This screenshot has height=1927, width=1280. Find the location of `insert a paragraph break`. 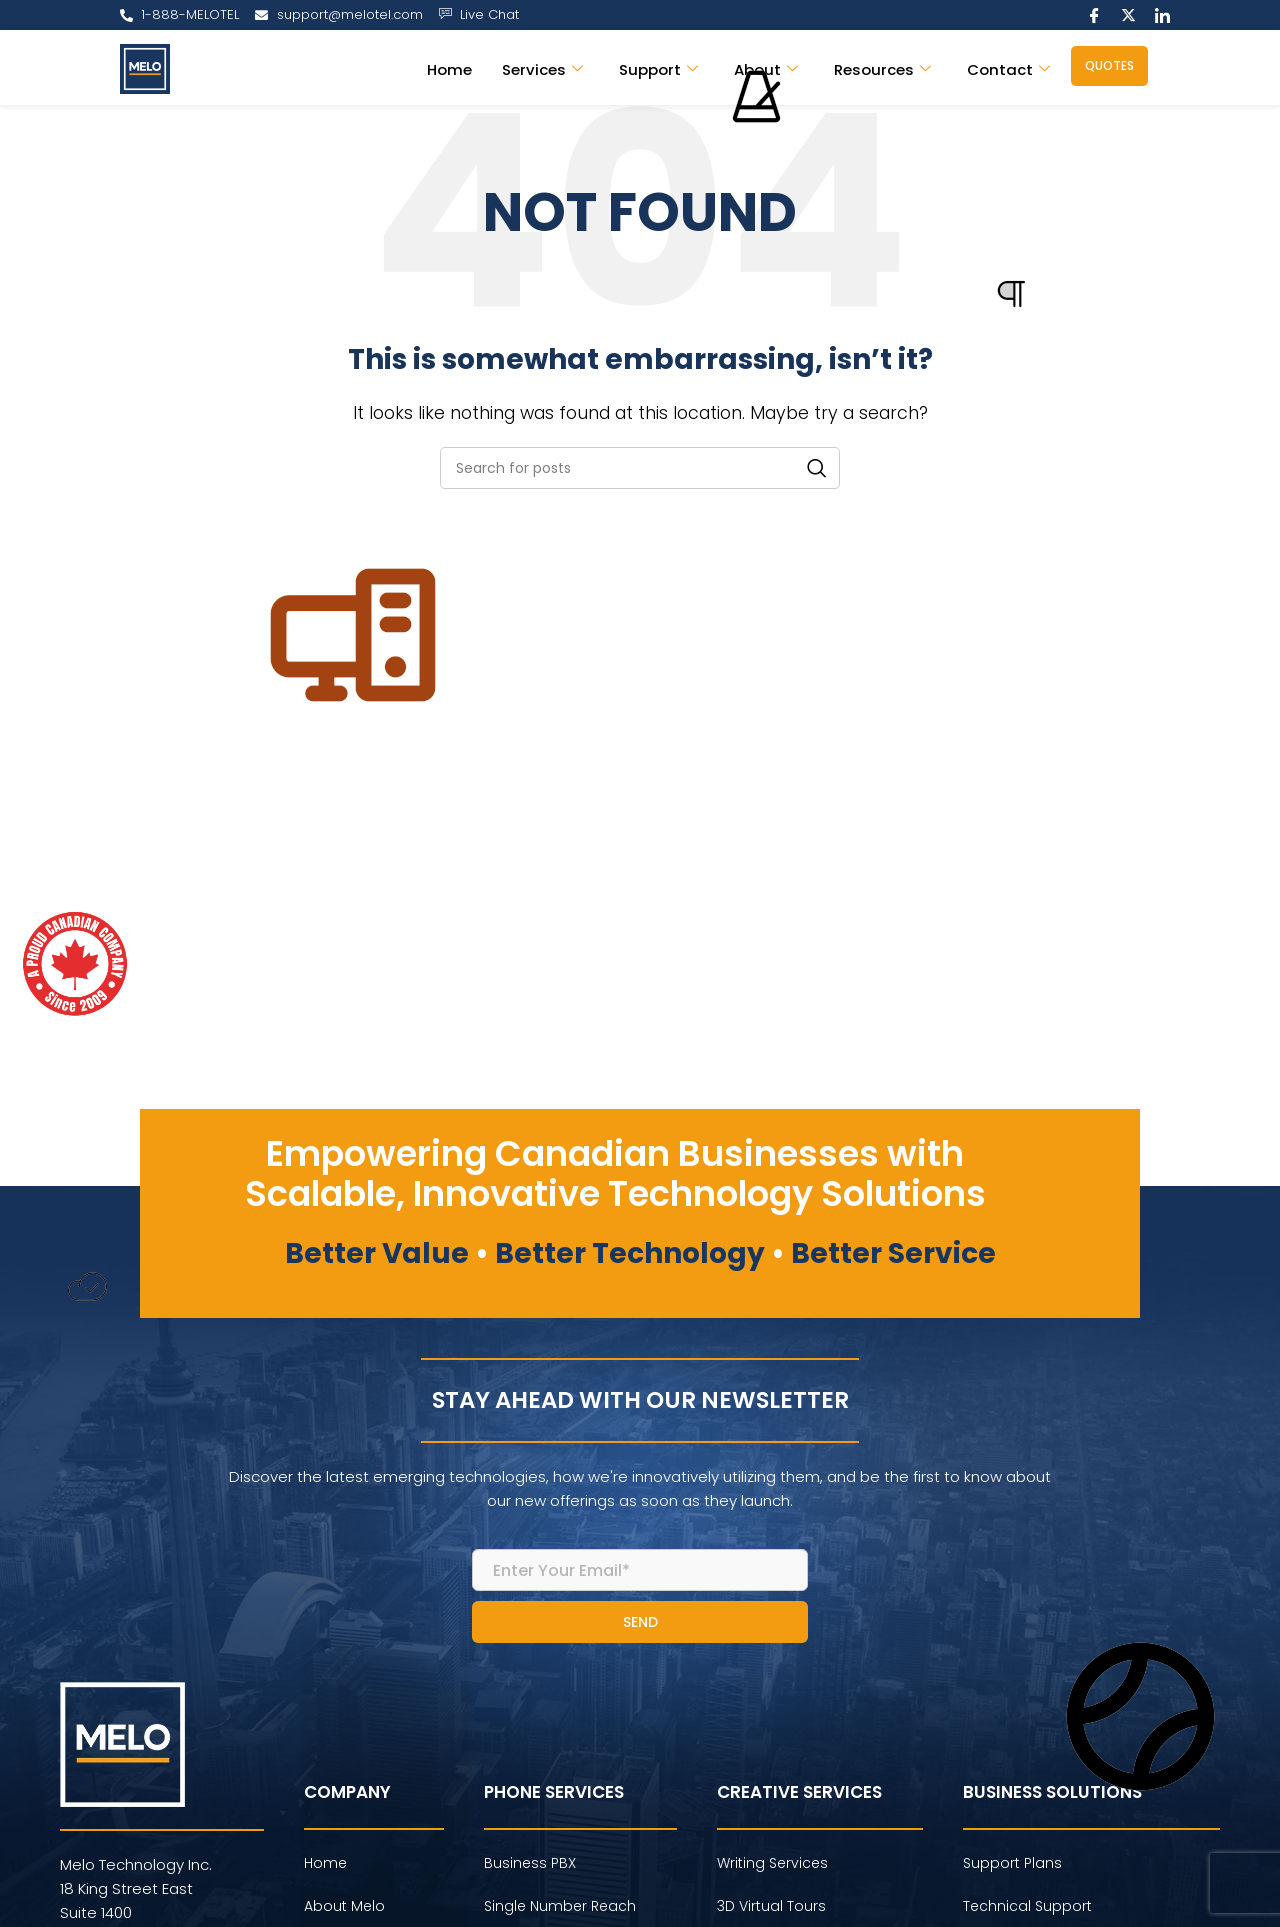

insert a paragraph break is located at coordinates (1012, 294).